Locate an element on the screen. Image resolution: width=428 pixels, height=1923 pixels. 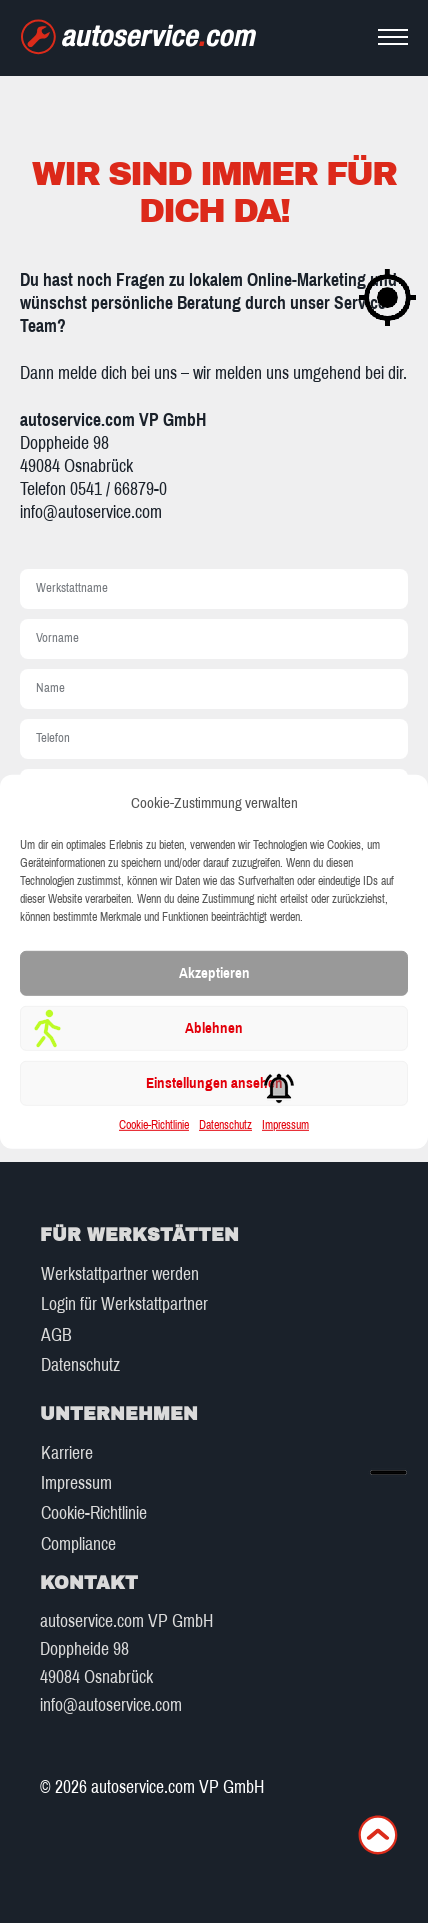
select walking as your navigation mode is located at coordinates (47, 1028).